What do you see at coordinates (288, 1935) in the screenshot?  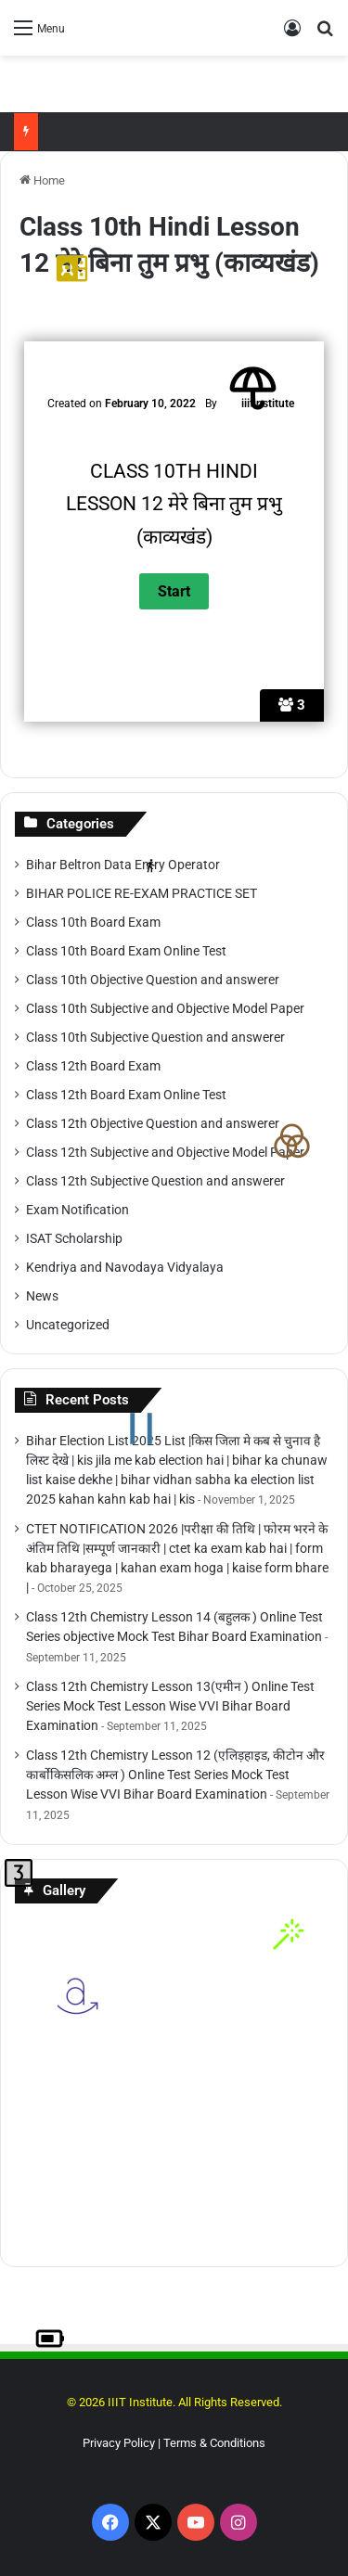 I see `apply magic or auto-enhance effects` at bounding box center [288, 1935].